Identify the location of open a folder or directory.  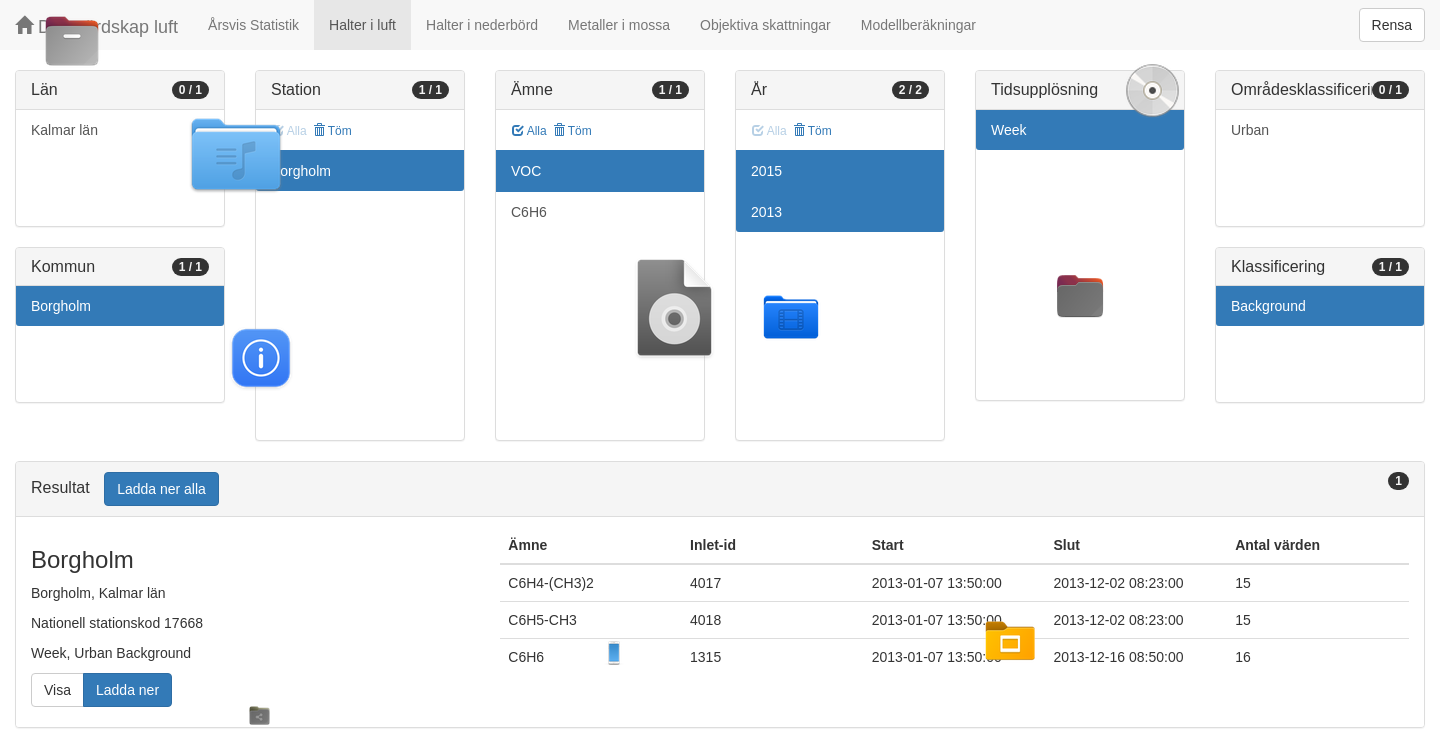
(1080, 296).